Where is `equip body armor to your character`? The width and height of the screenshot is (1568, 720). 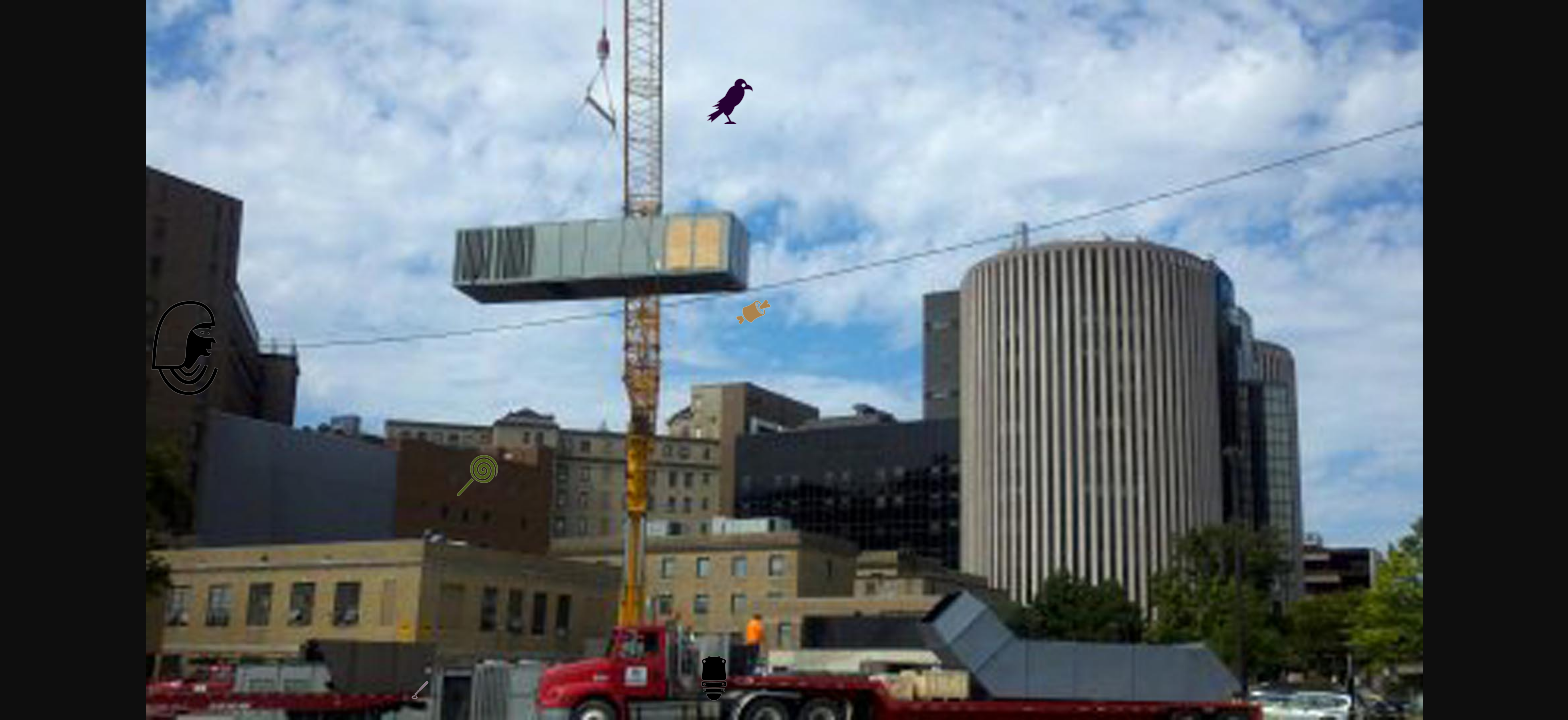
equip body armor to your character is located at coordinates (714, 678).